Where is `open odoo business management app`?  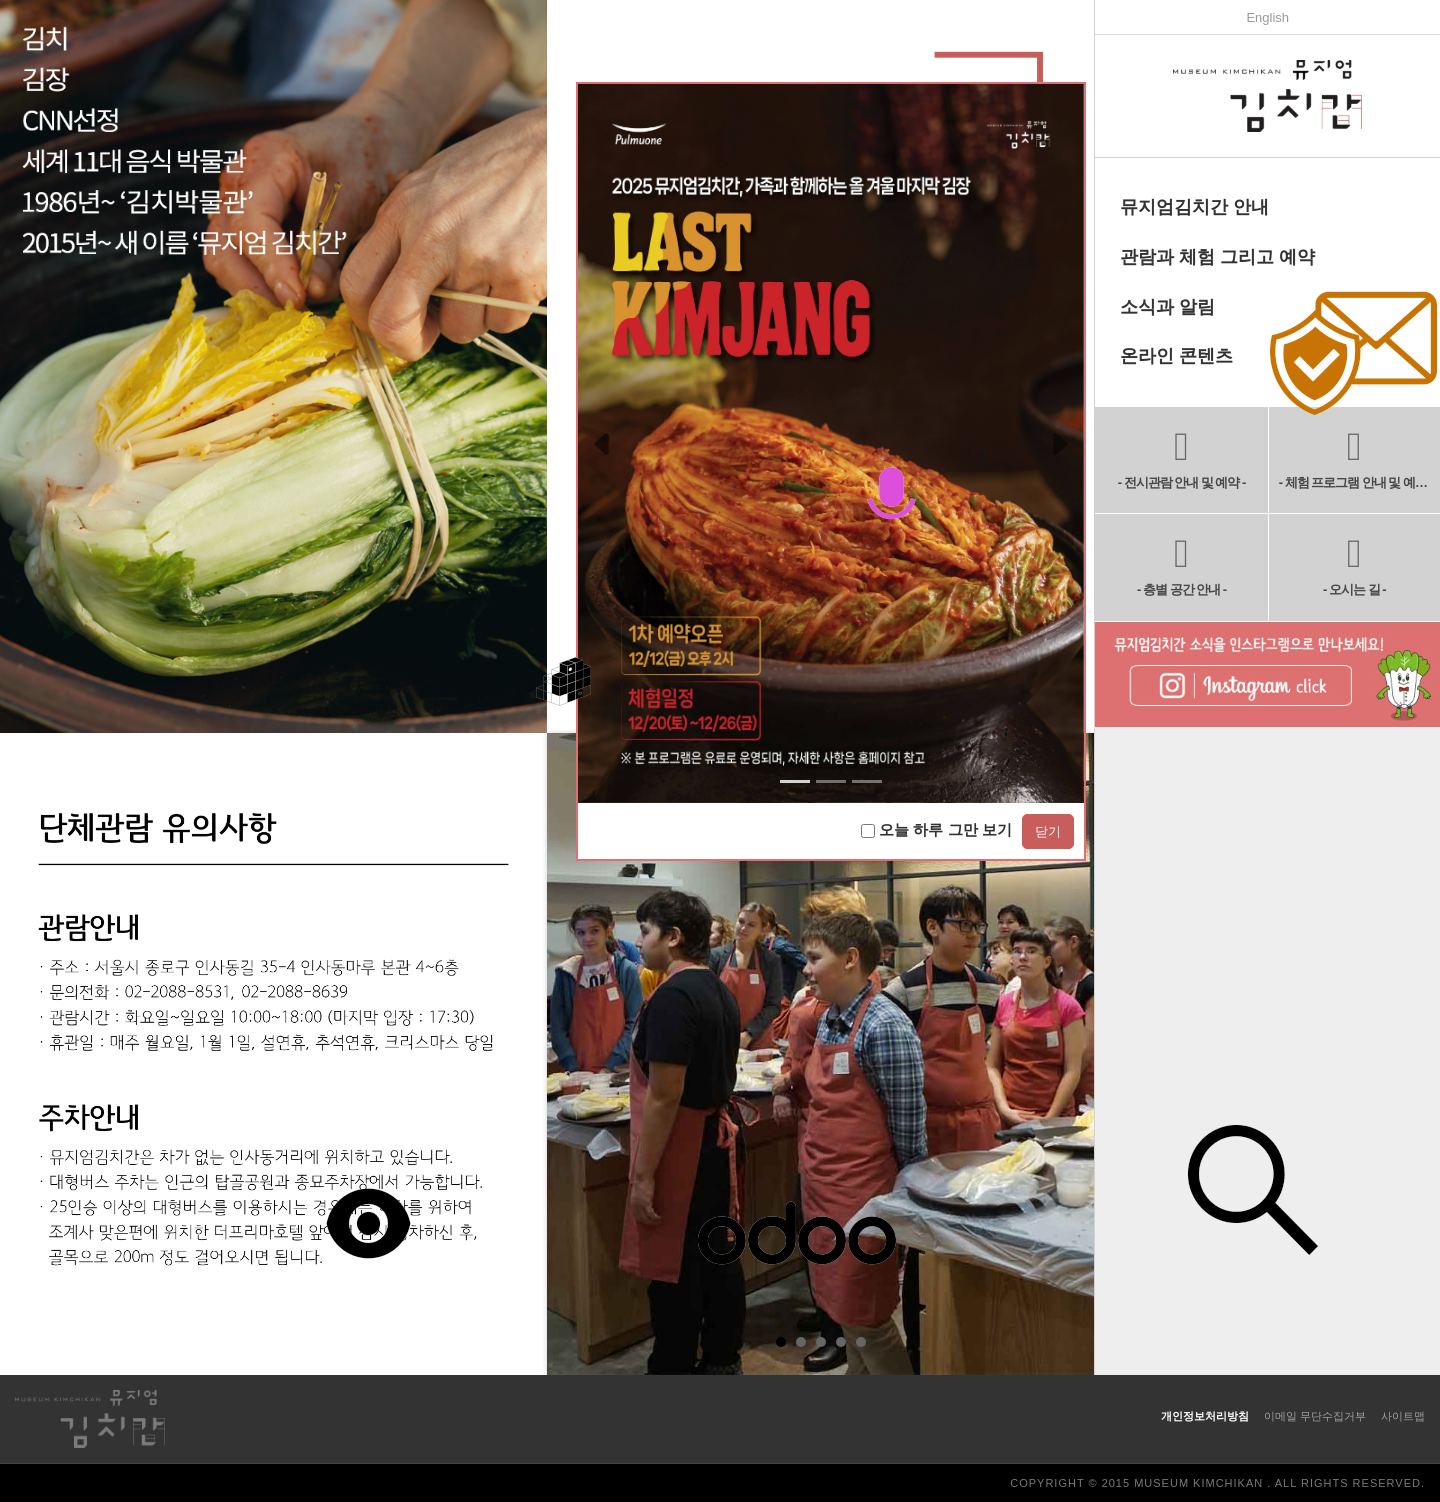
open odoo business management app is located at coordinates (797, 1233).